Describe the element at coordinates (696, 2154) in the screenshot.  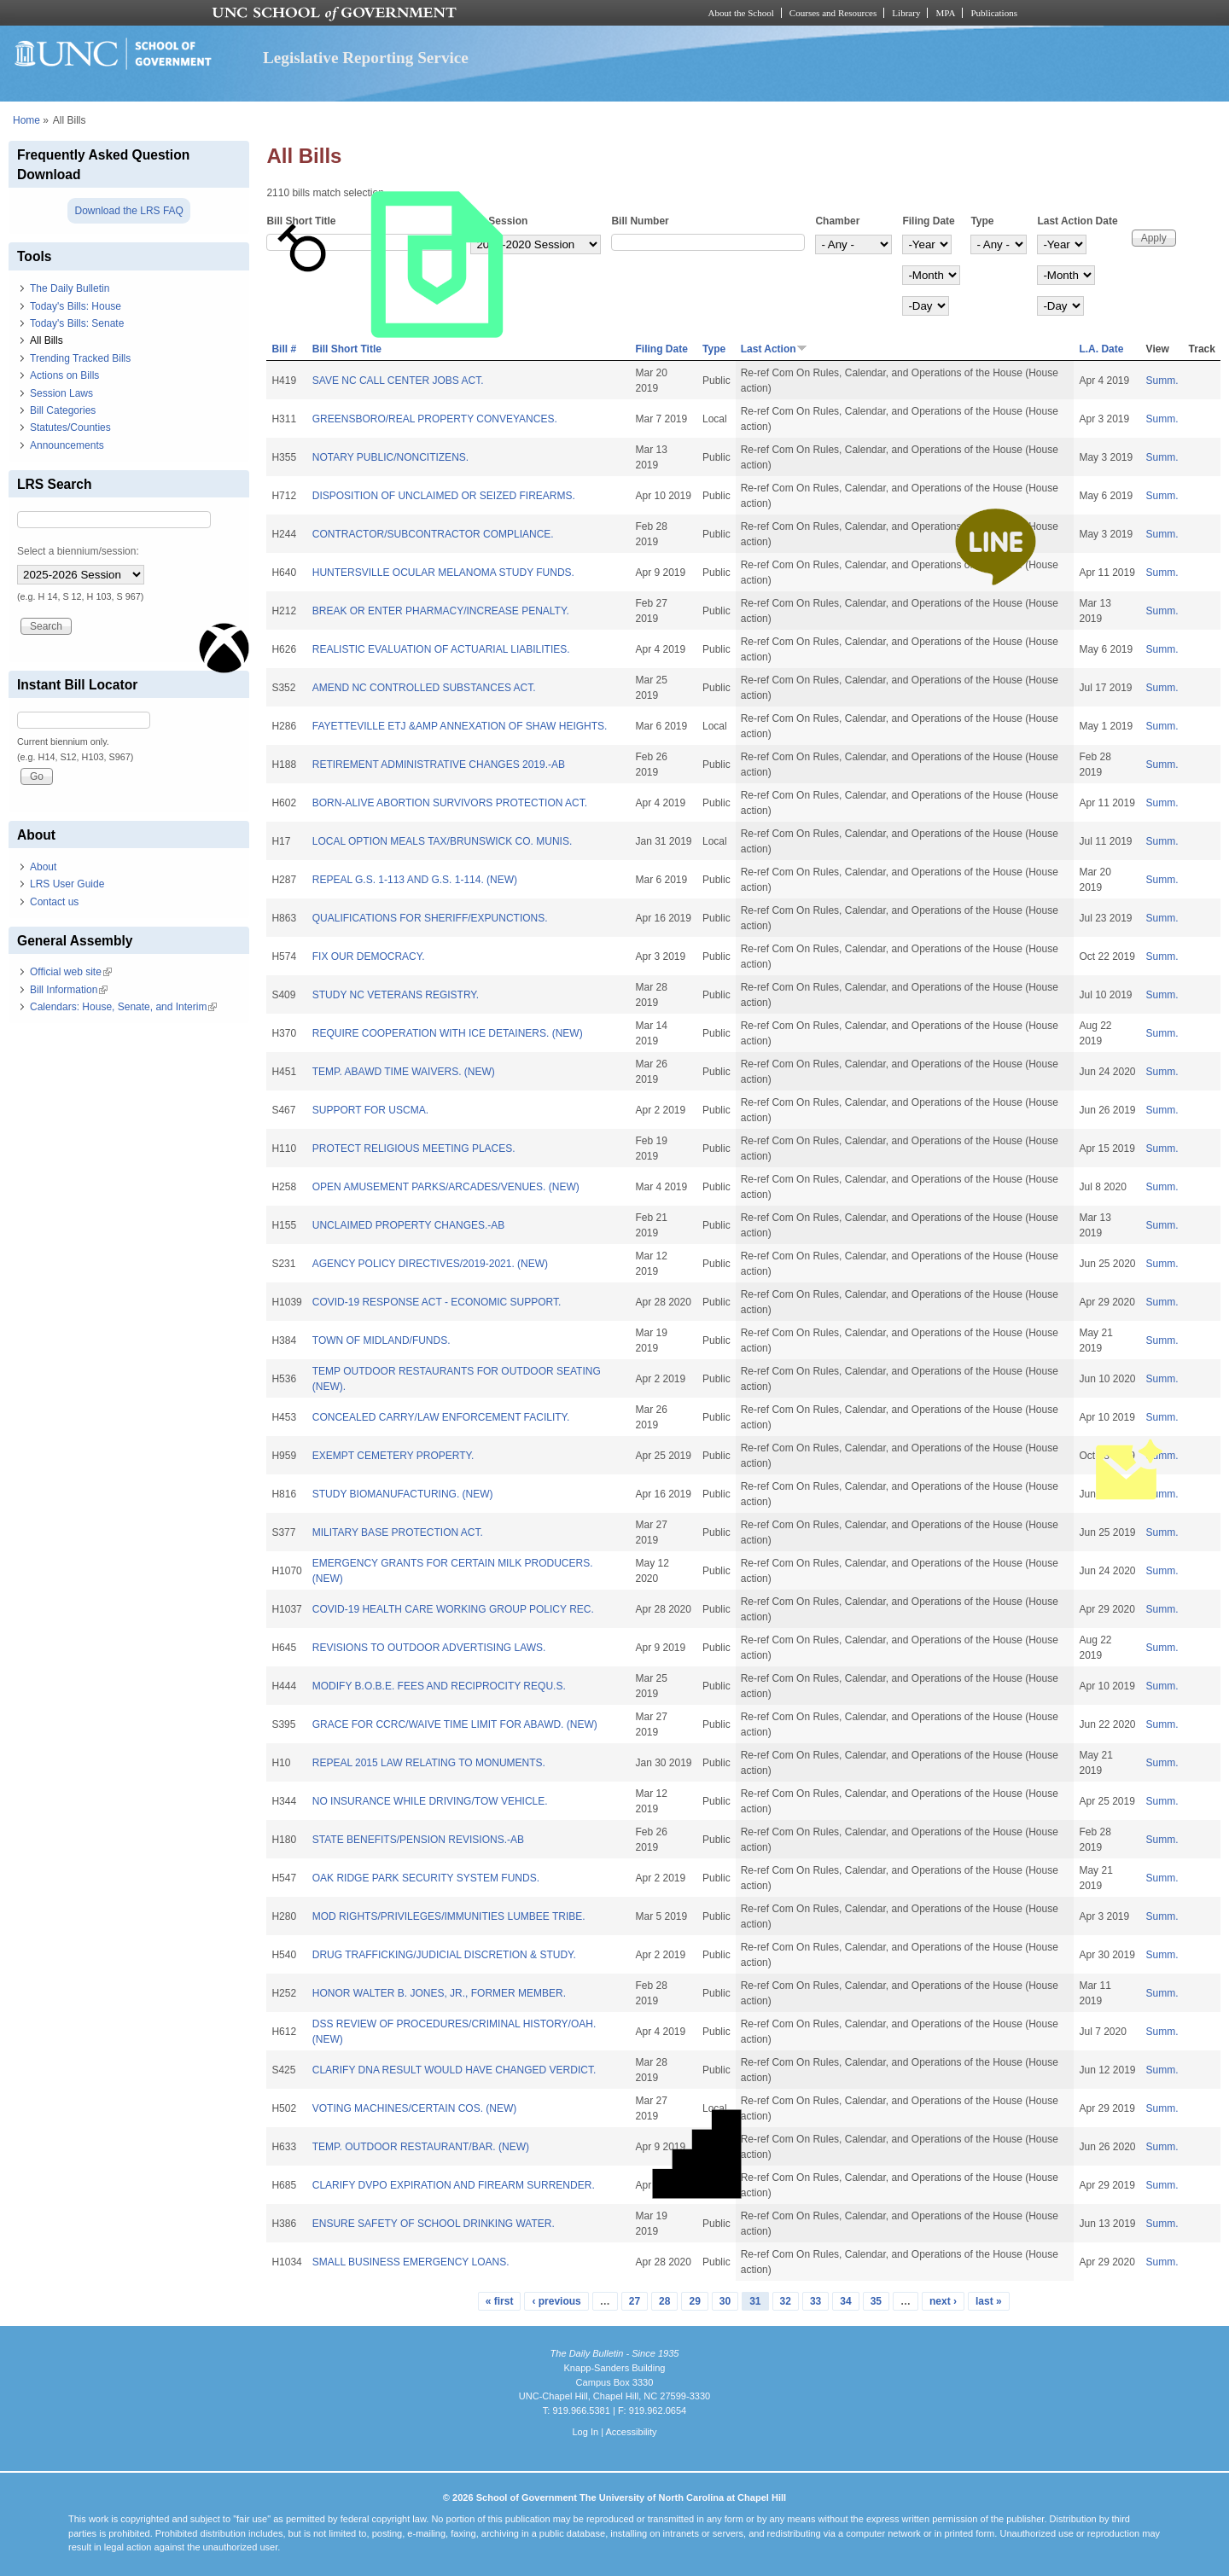
I see `indicates stairs or stairwell location` at that location.